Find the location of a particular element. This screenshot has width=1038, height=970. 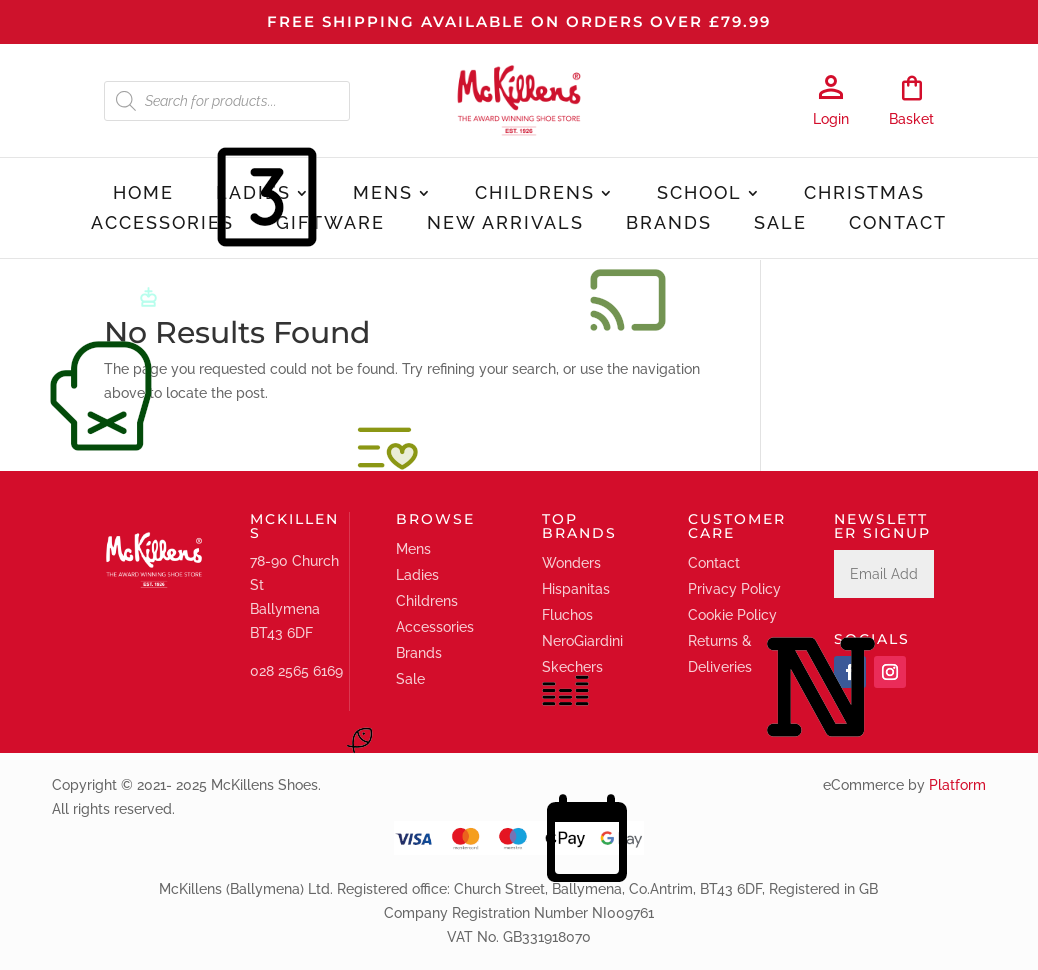

access fishing or marine-related features is located at coordinates (360, 739).